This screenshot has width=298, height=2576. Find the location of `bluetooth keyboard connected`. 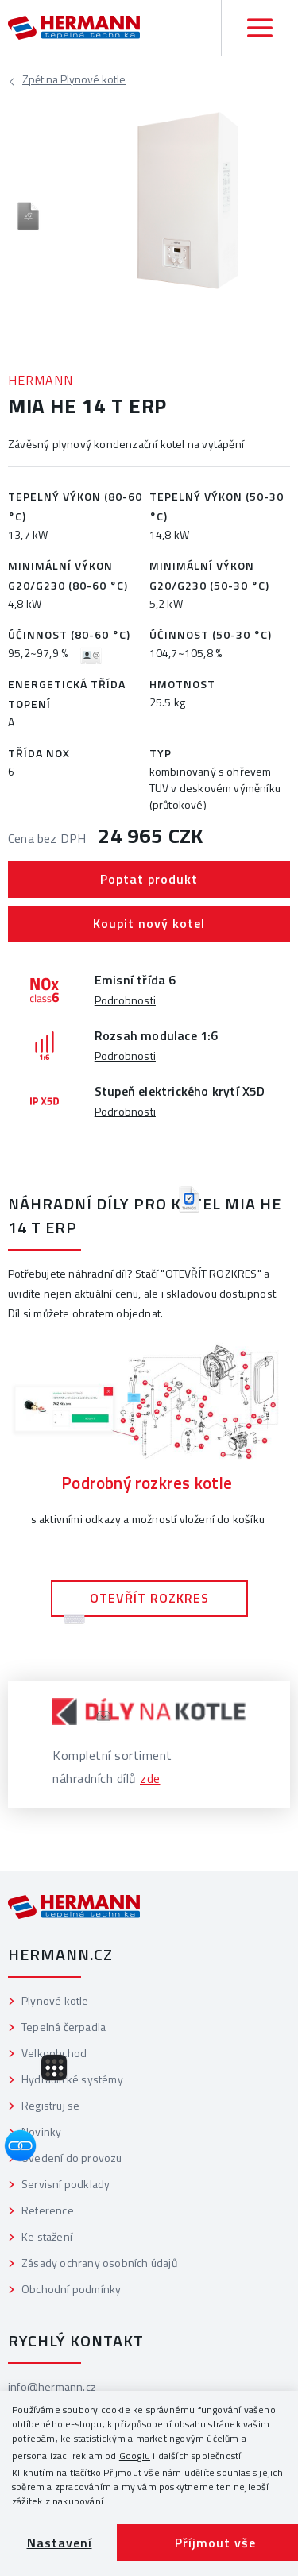

bluetooth keyboard connected is located at coordinates (74, 1619).